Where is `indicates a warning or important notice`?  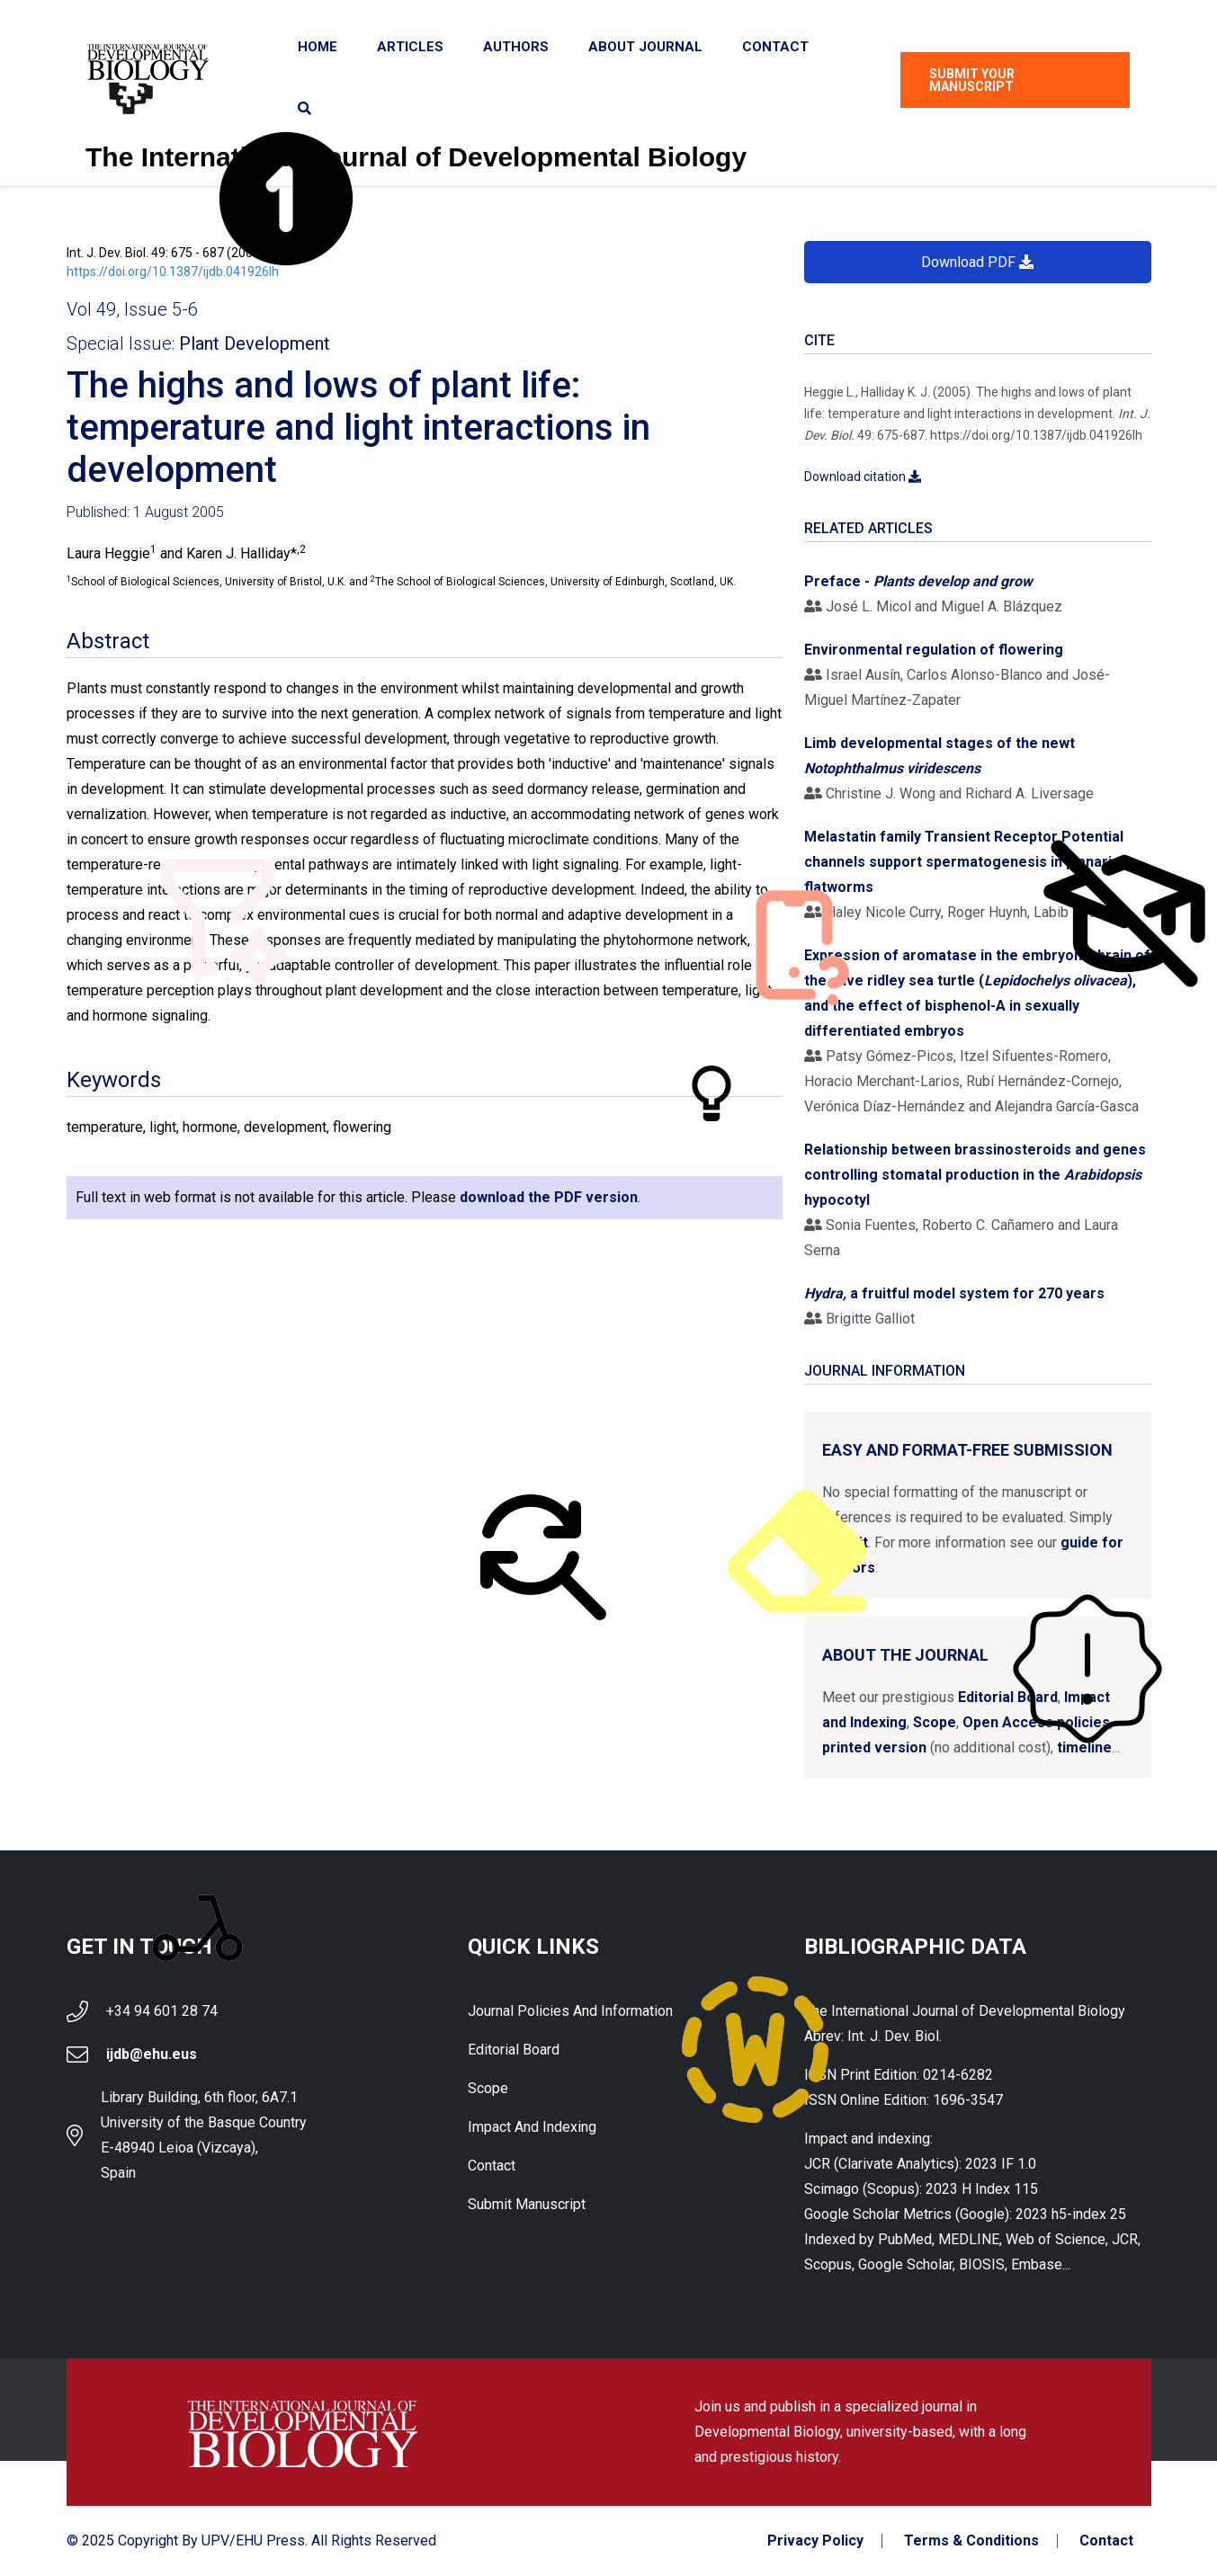
indicates a warning or important notice is located at coordinates (1087, 1669).